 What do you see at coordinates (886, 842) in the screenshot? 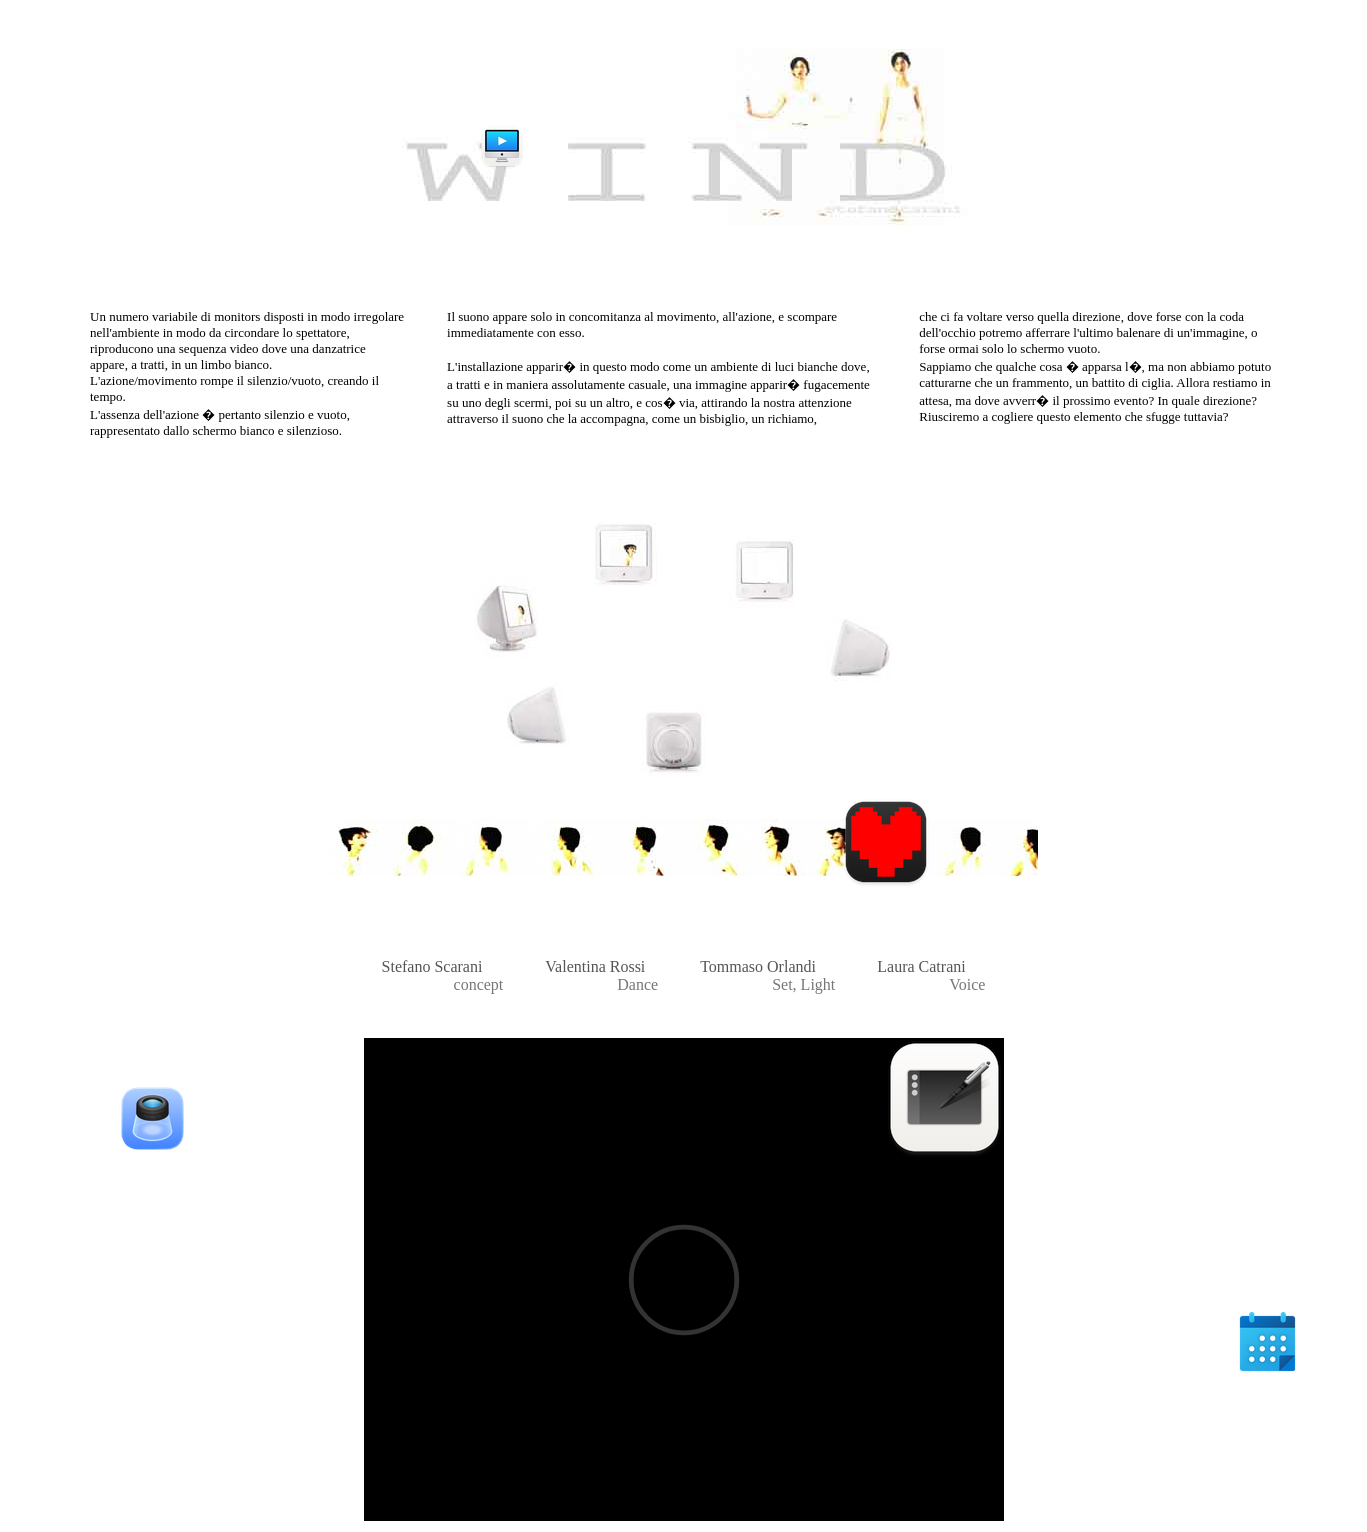
I see `launch undertale` at bounding box center [886, 842].